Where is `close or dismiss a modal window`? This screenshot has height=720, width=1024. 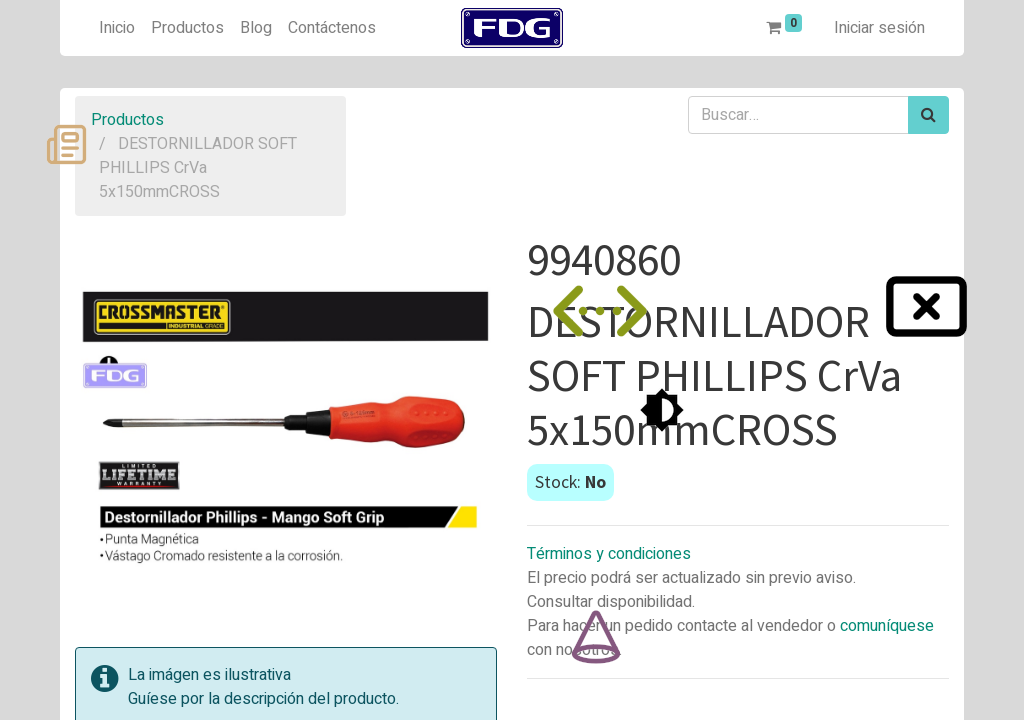 close or dismiss a modal window is located at coordinates (926, 306).